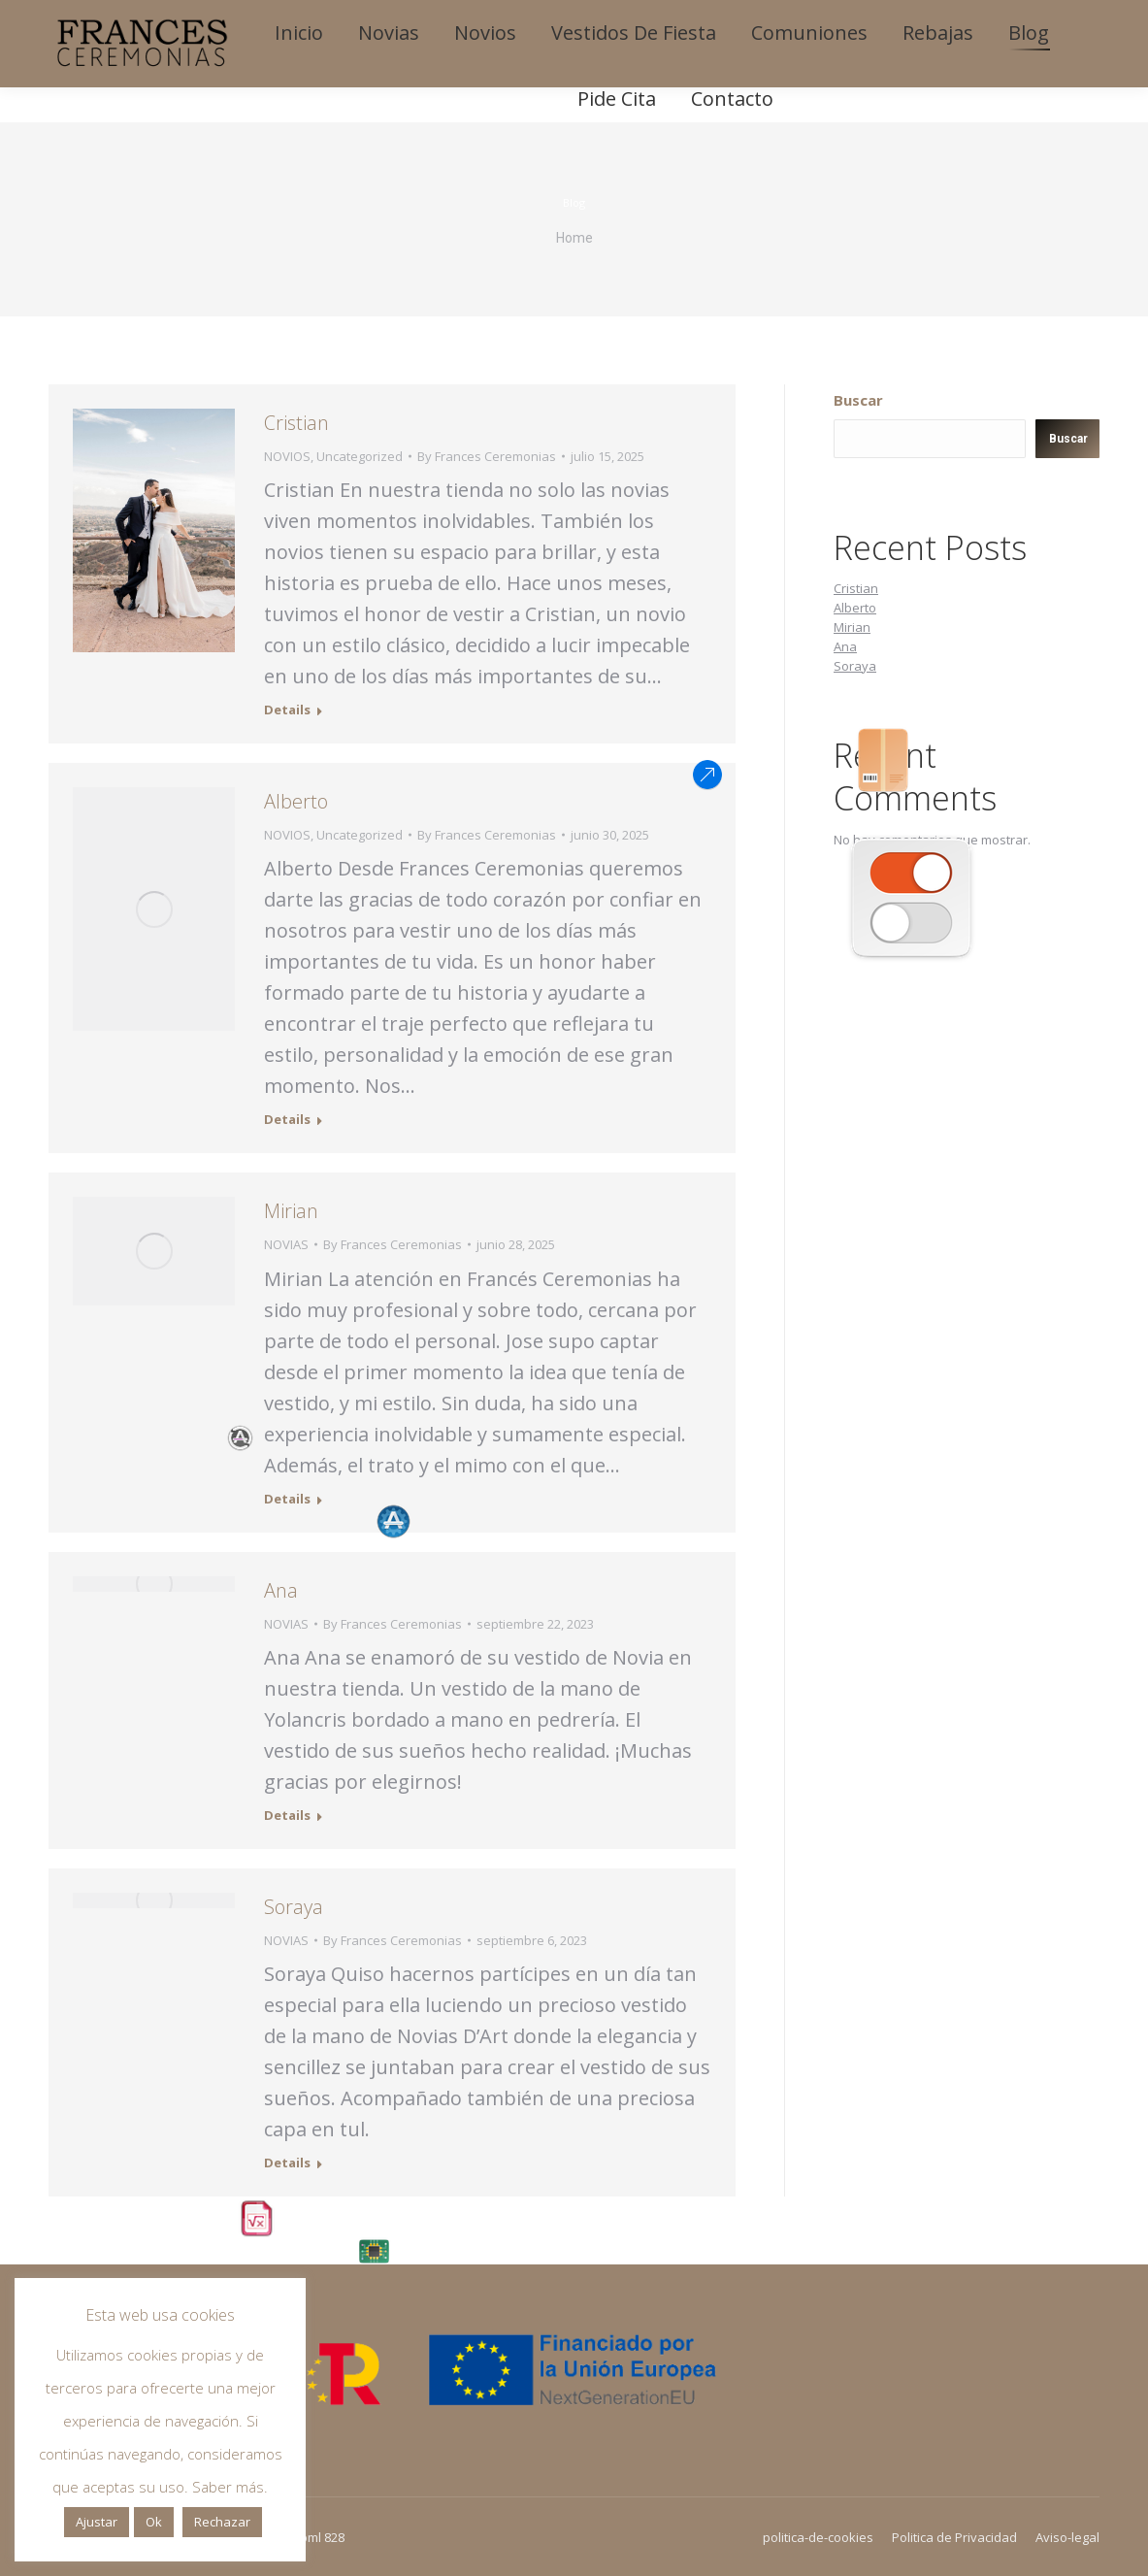 The height and width of the screenshot is (2576, 1148). Describe the element at coordinates (240, 1437) in the screenshot. I see `check for available software updates` at that location.